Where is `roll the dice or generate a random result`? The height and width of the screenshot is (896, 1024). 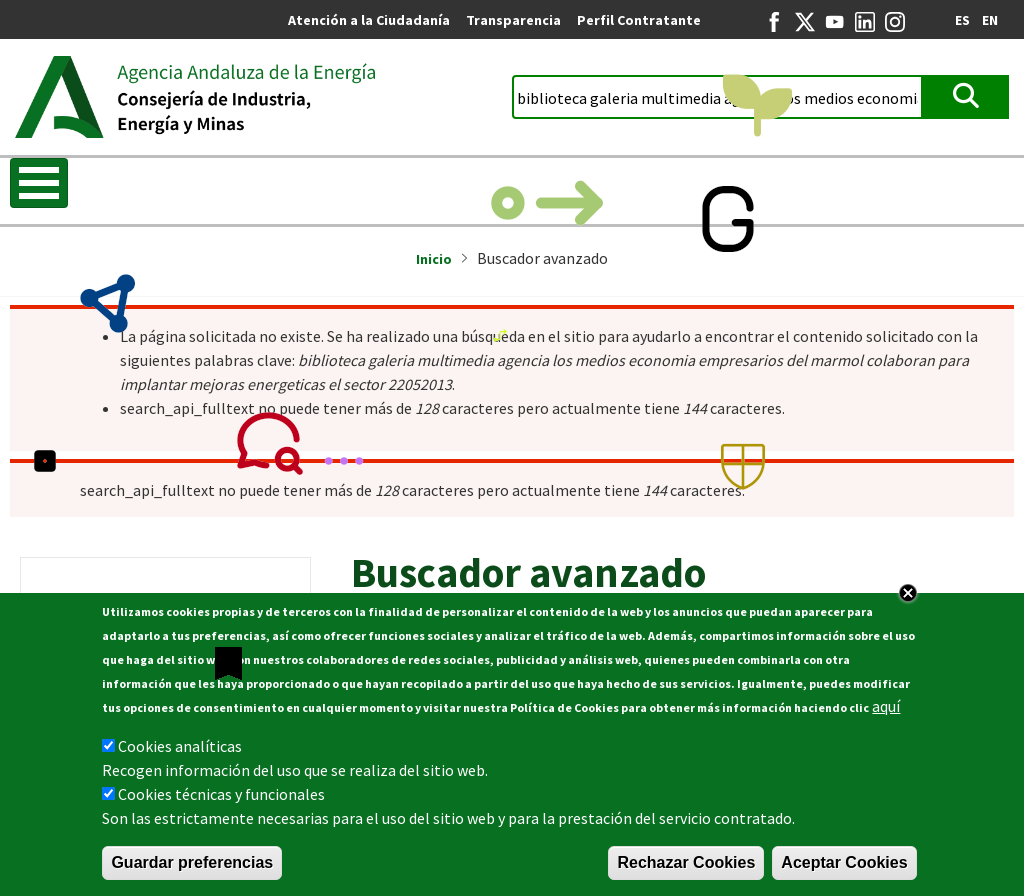 roll the dice or generate a random result is located at coordinates (45, 461).